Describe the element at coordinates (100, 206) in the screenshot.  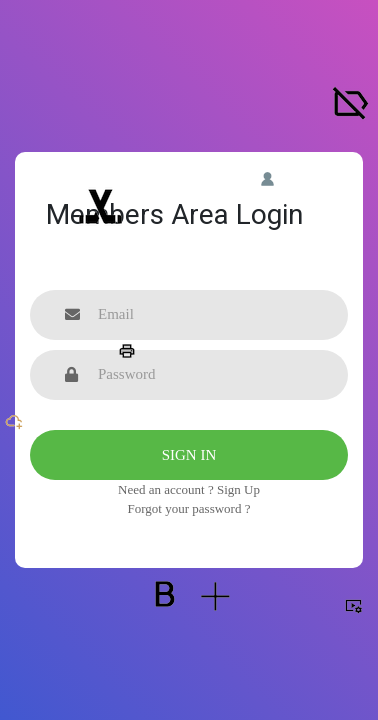
I see `view hockey sports content` at that location.